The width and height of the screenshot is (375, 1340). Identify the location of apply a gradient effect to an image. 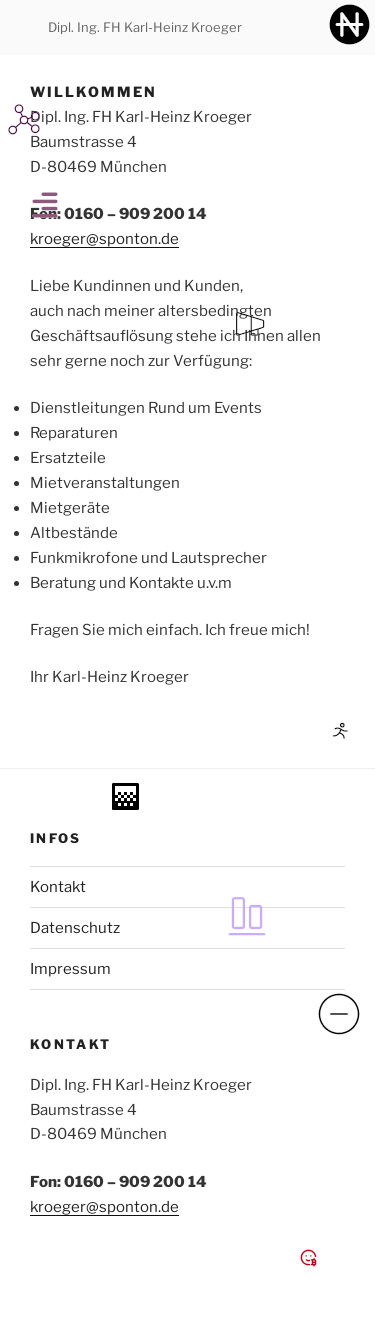
(125, 796).